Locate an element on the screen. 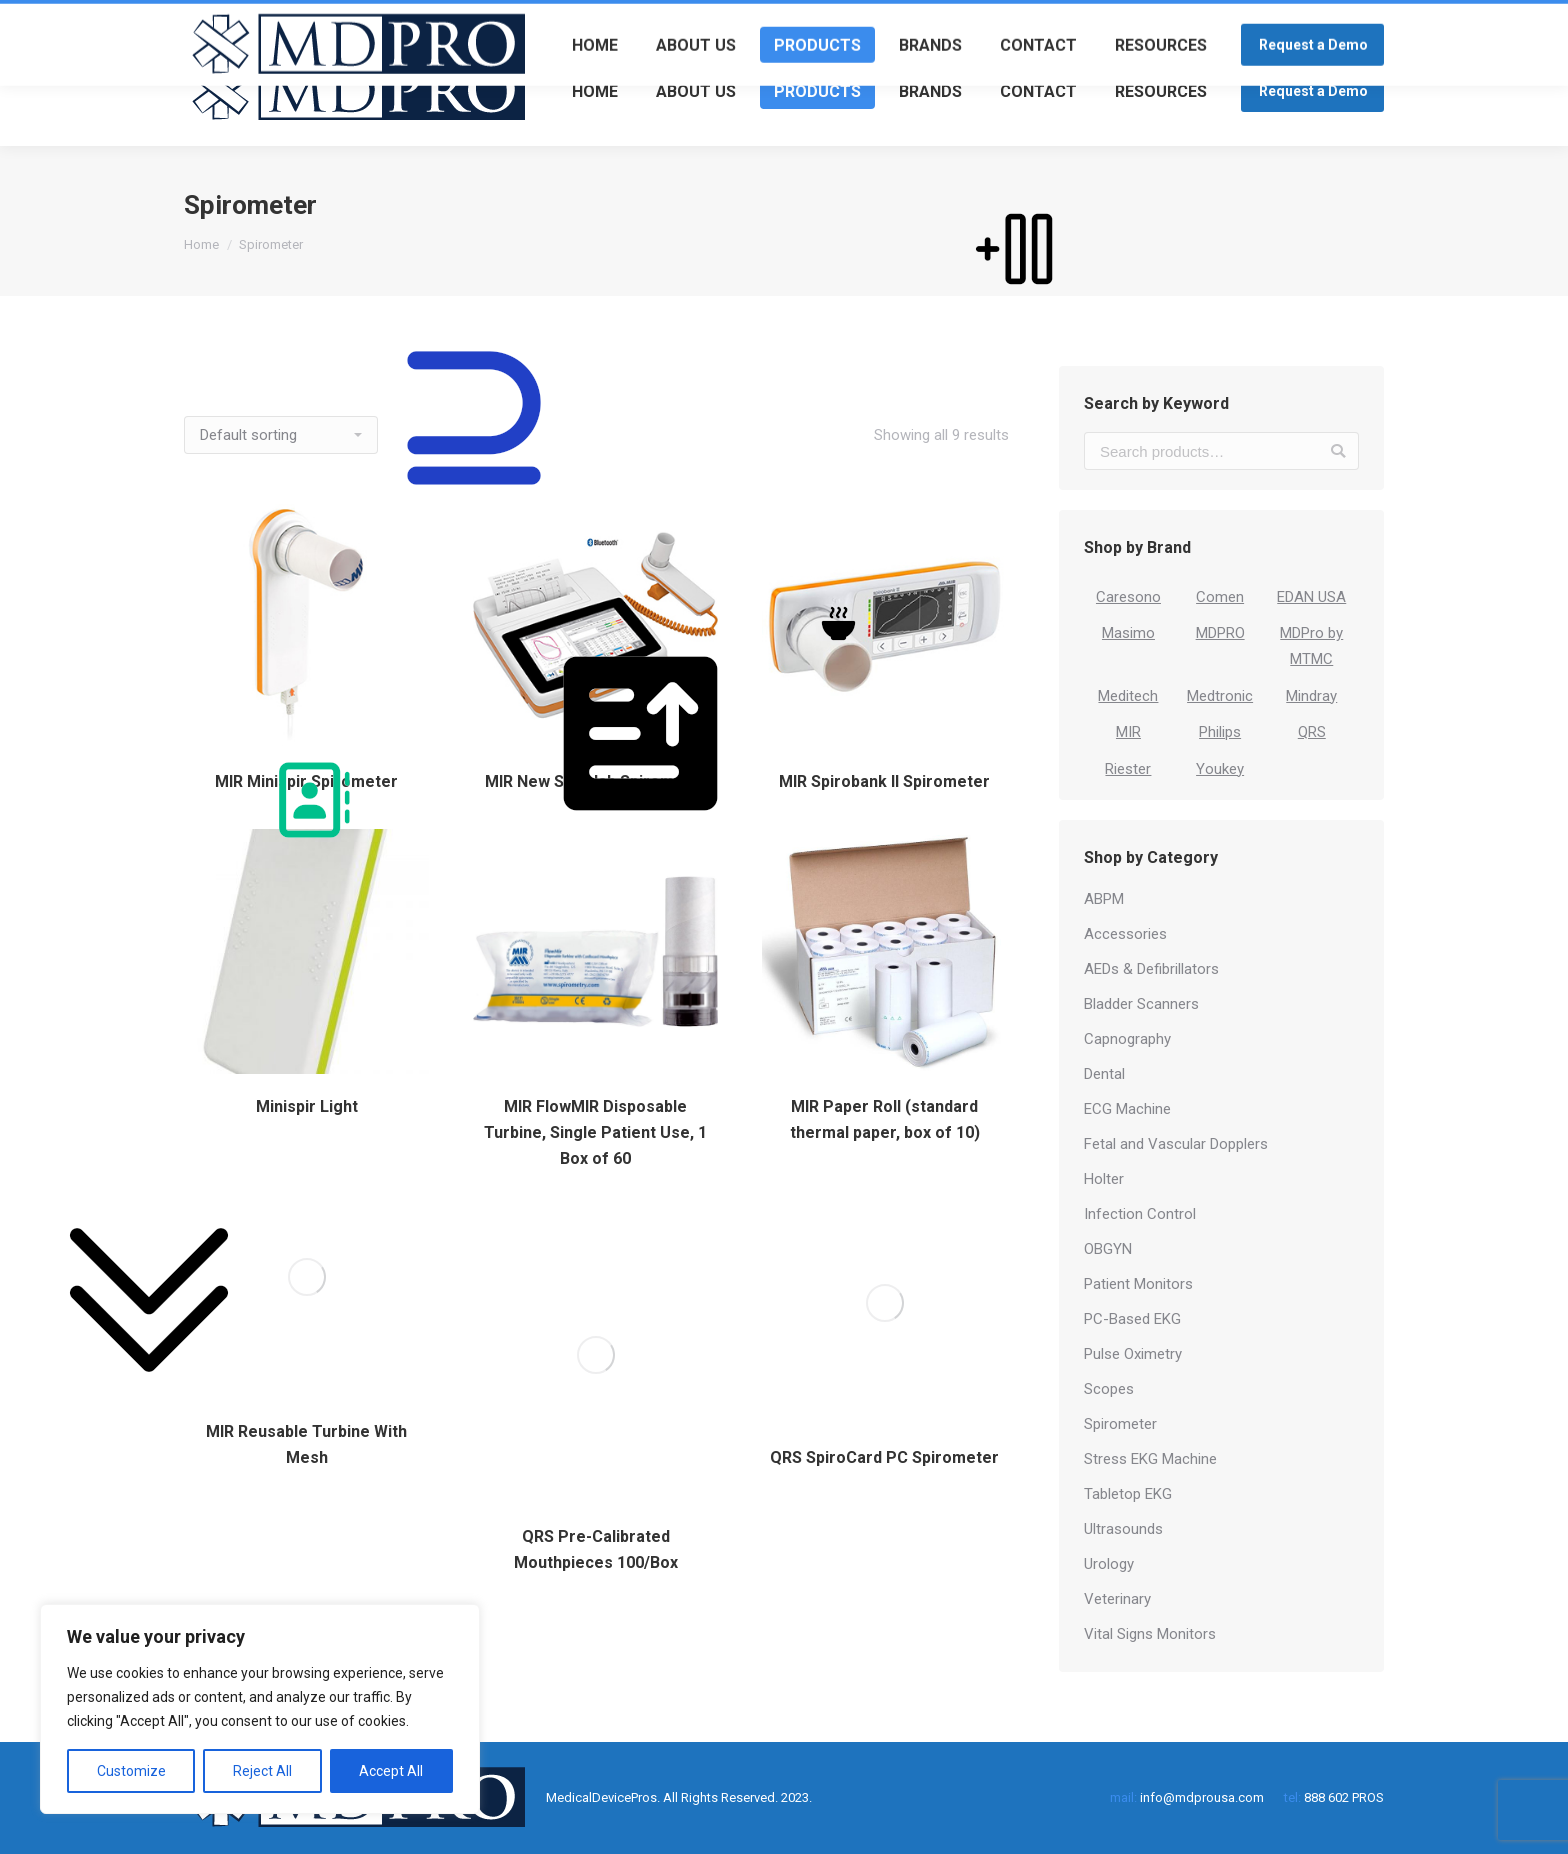 The width and height of the screenshot is (1568, 1854). indicates a superset relationship in mathematical notation is located at coordinates (471, 421).